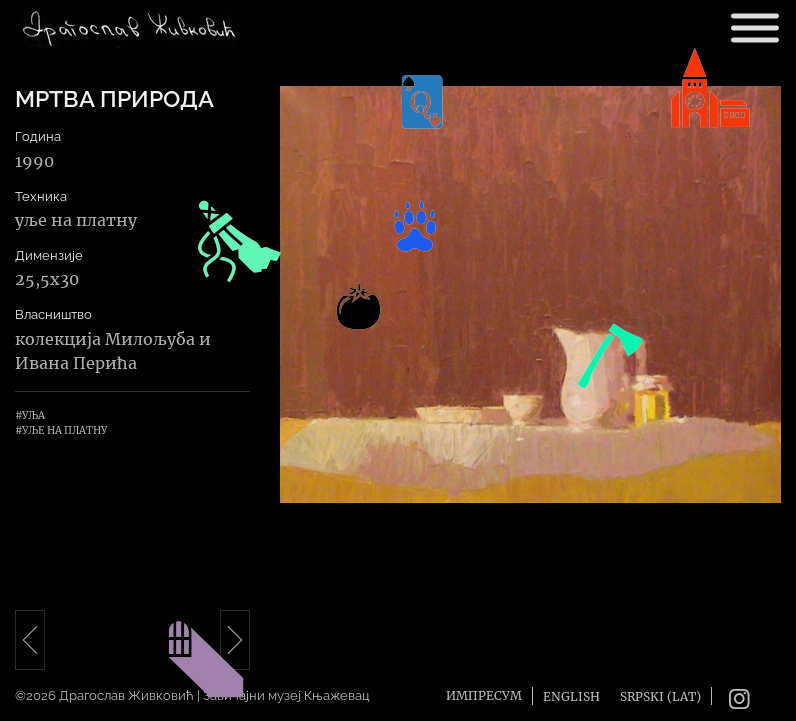  What do you see at coordinates (414, 227) in the screenshot?
I see `access pet-related features or settings` at bounding box center [414, 227].